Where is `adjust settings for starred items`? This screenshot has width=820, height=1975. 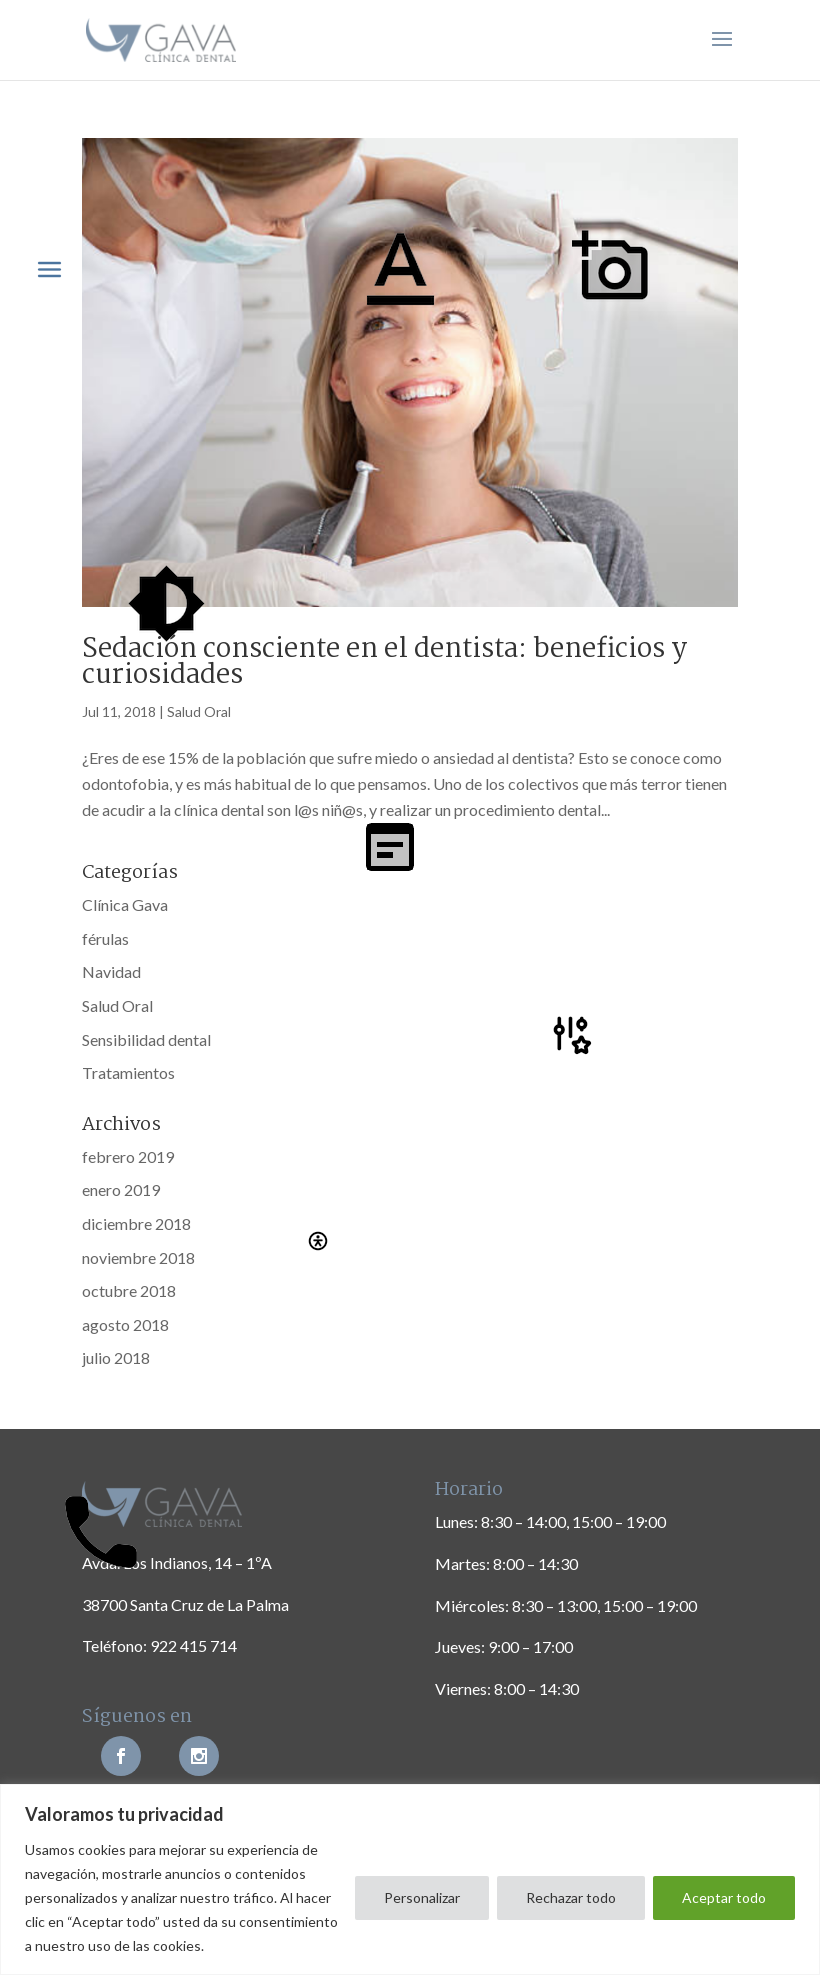
adjust settings for starred items is located at coordinates (570, 1033).